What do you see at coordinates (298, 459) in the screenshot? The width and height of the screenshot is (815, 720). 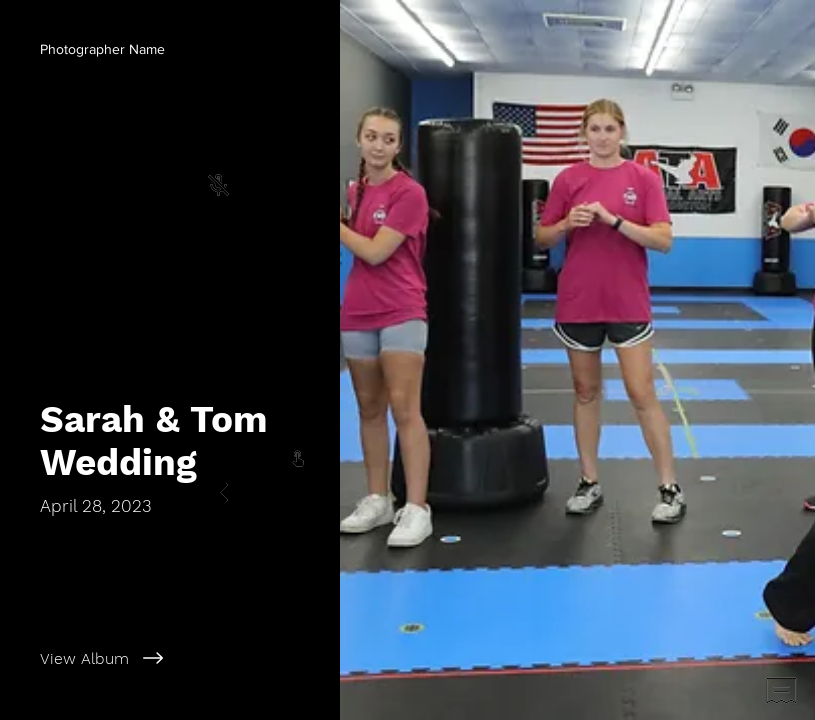 I see `tap to interact with this element` at bounding box center [298, 459].